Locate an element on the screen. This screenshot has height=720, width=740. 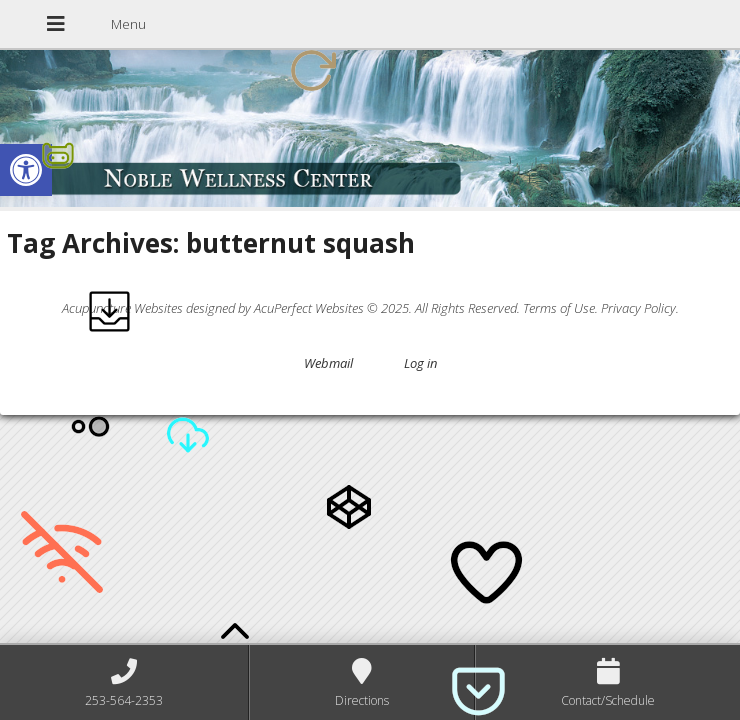
finn the human character icon from adventure time is located at coordinates (58, 155).